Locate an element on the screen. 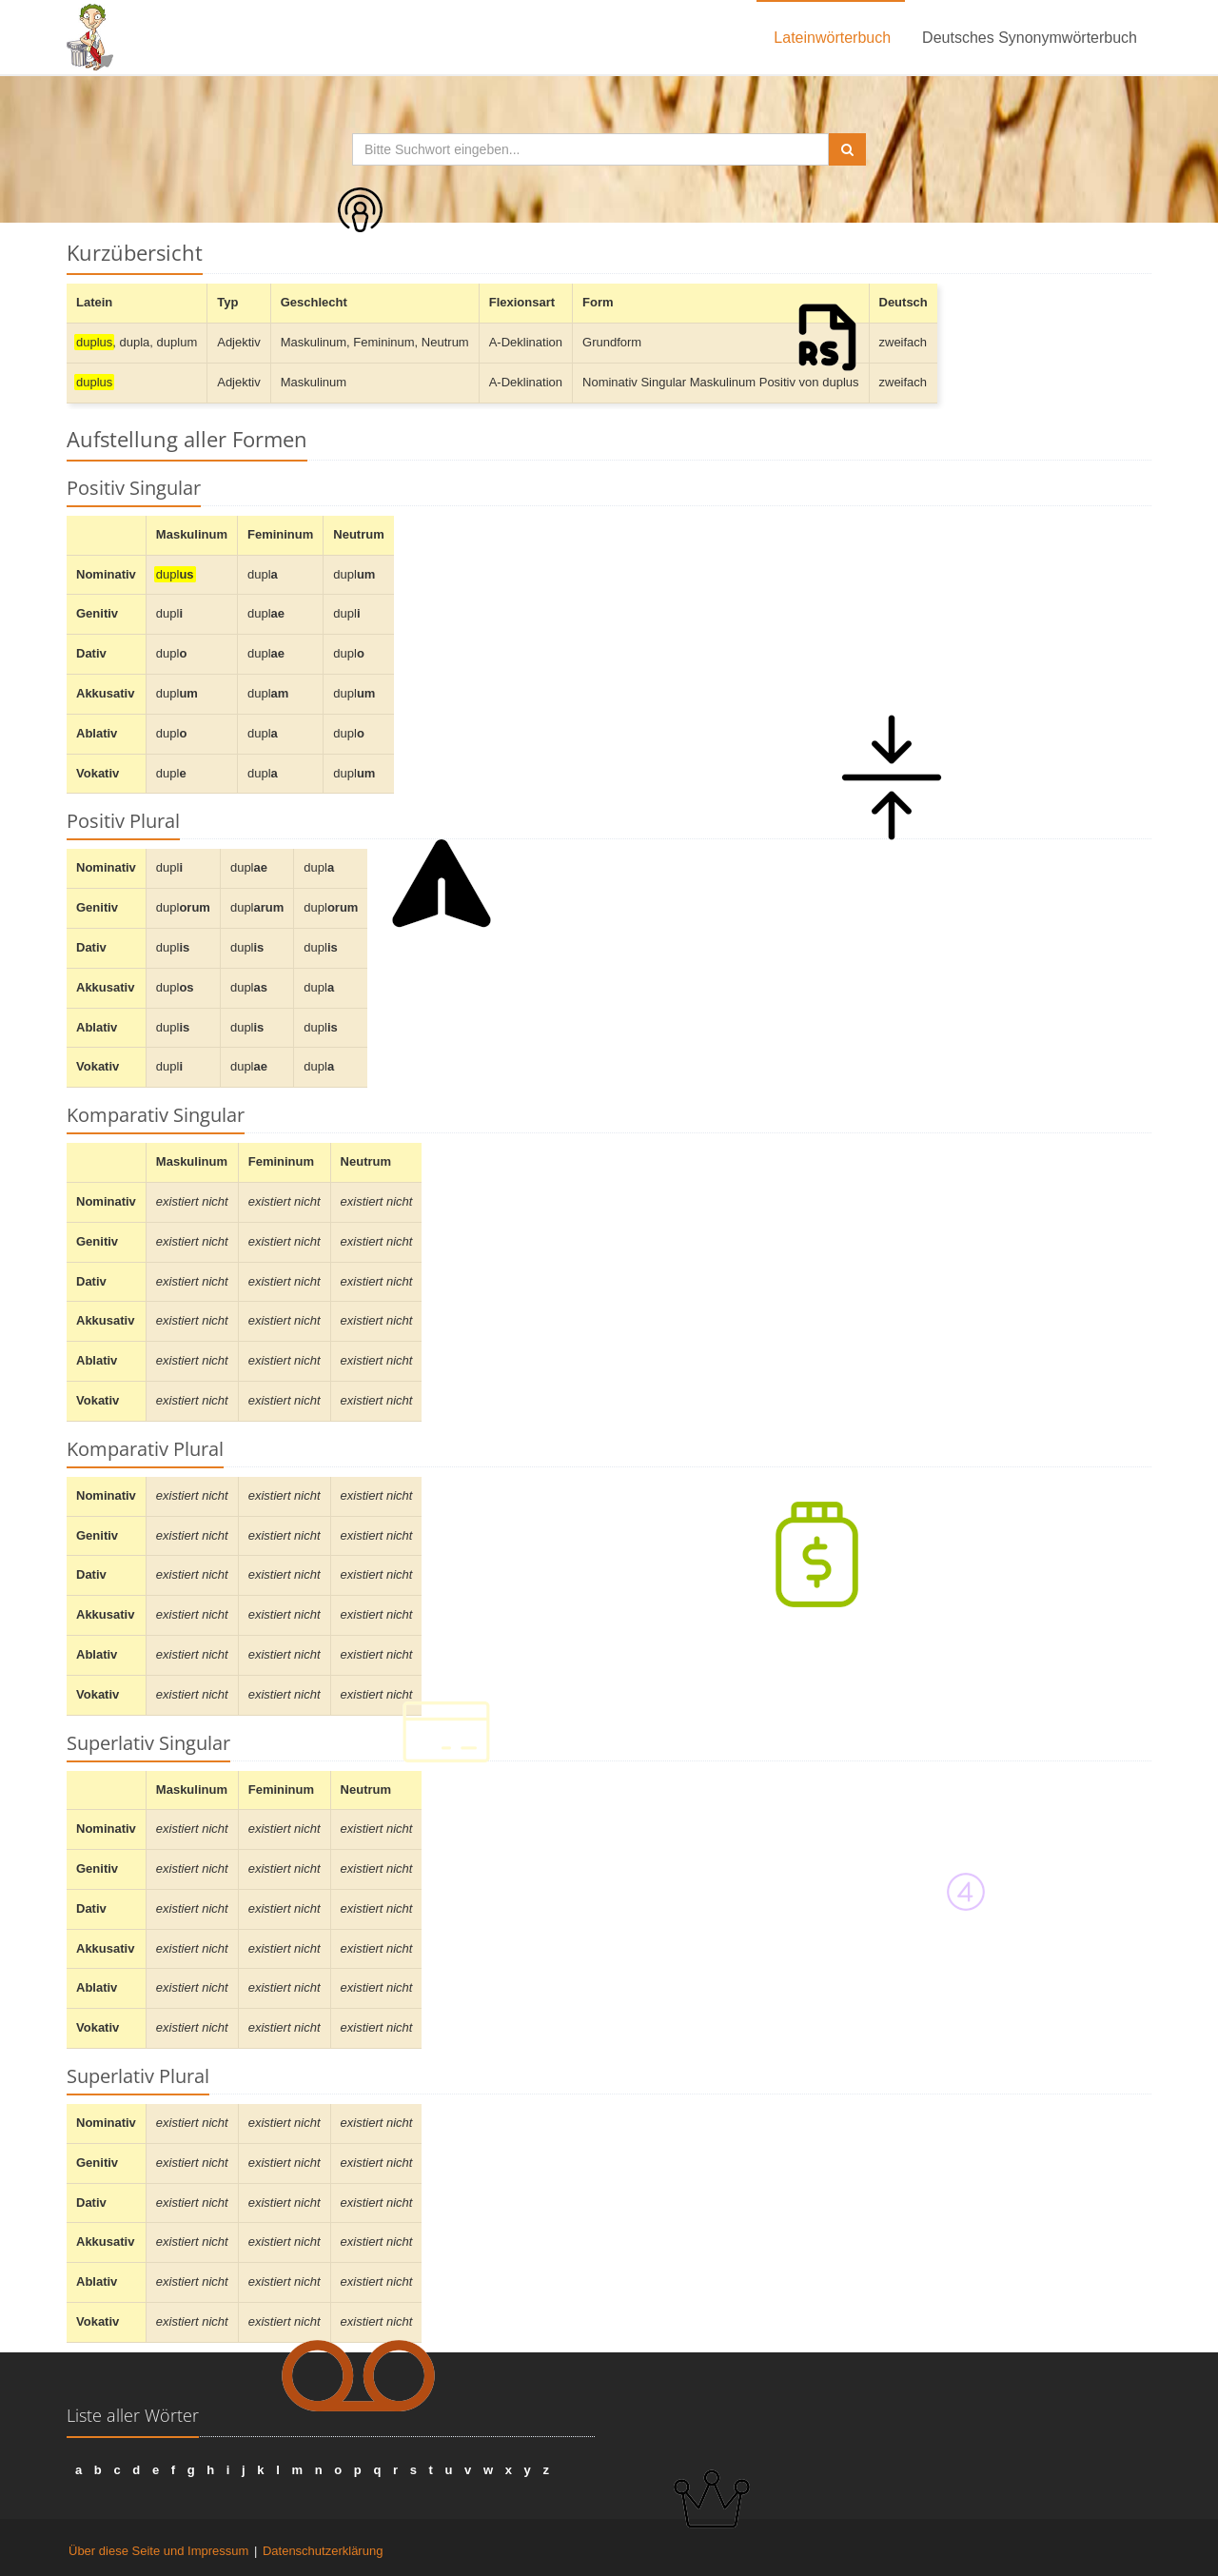 This screenshot has width=1218, height=2576. indicates step four in a multi-step process is located at coordinates (966, 1892).